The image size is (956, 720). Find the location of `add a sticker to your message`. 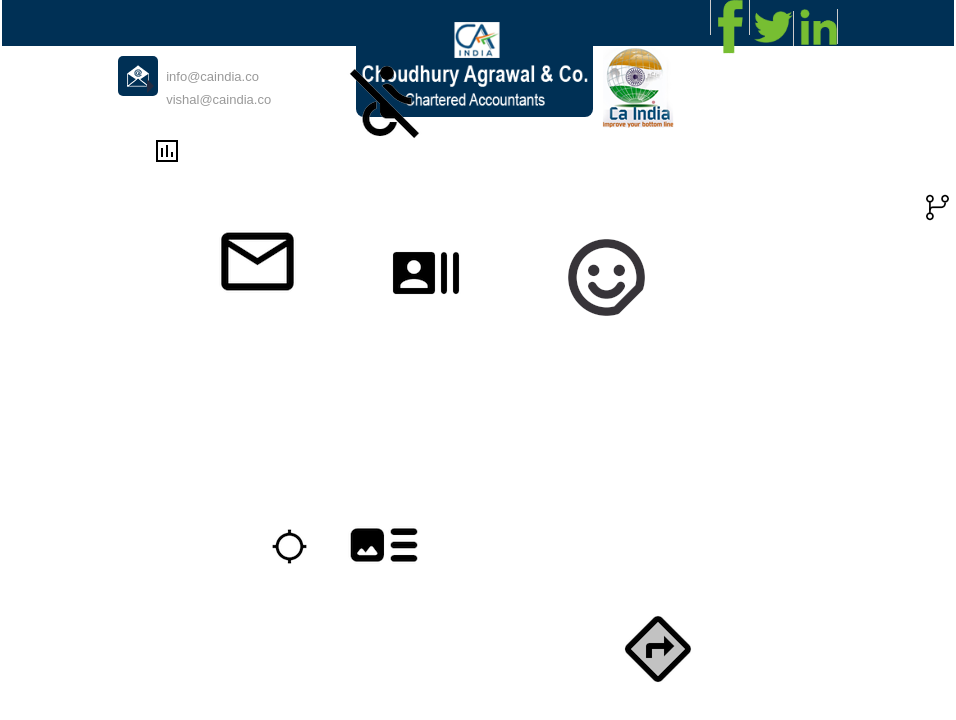

add a sticker to your message is located at coordinates (606, 277).